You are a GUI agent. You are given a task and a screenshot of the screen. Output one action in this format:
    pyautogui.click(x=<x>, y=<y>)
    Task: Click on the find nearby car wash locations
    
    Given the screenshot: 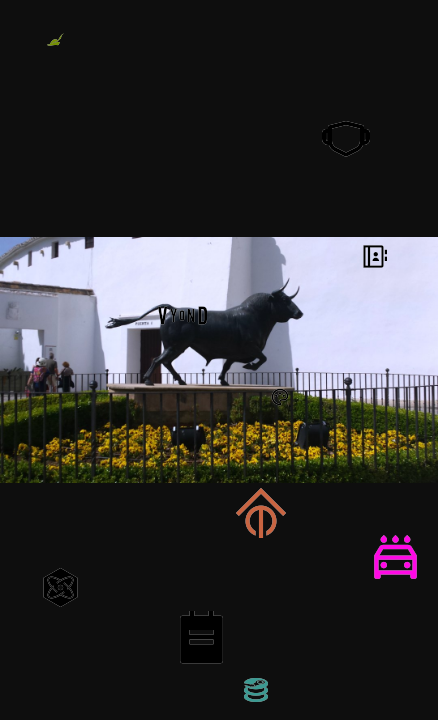 What is the action you would take?
    pyautogui.click(x=395, y=555)
    